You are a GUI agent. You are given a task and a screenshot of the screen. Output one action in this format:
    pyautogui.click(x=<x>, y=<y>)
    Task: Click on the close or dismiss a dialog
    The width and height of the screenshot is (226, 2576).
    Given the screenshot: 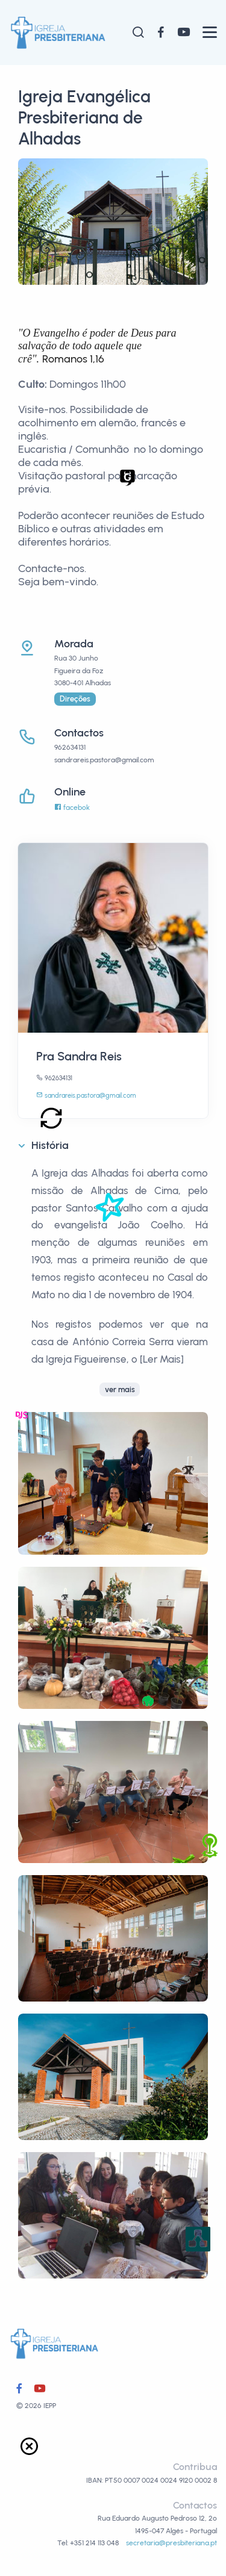 What is the action you would take?
    pyautogui.click(x=29, y=2446)
    